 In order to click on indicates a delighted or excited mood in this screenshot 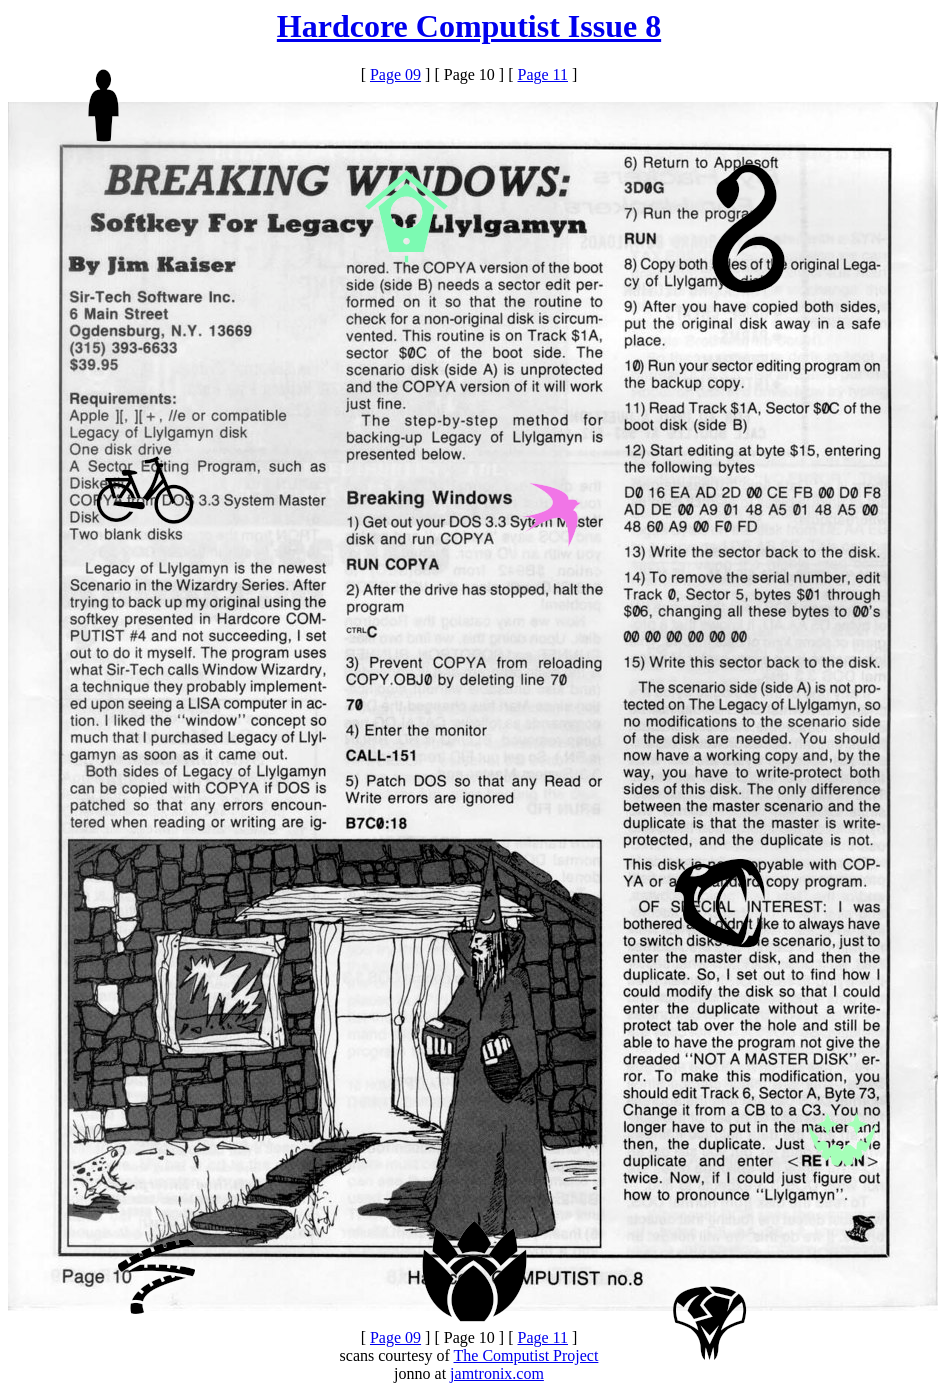, I will do `click(842, 1138)`.